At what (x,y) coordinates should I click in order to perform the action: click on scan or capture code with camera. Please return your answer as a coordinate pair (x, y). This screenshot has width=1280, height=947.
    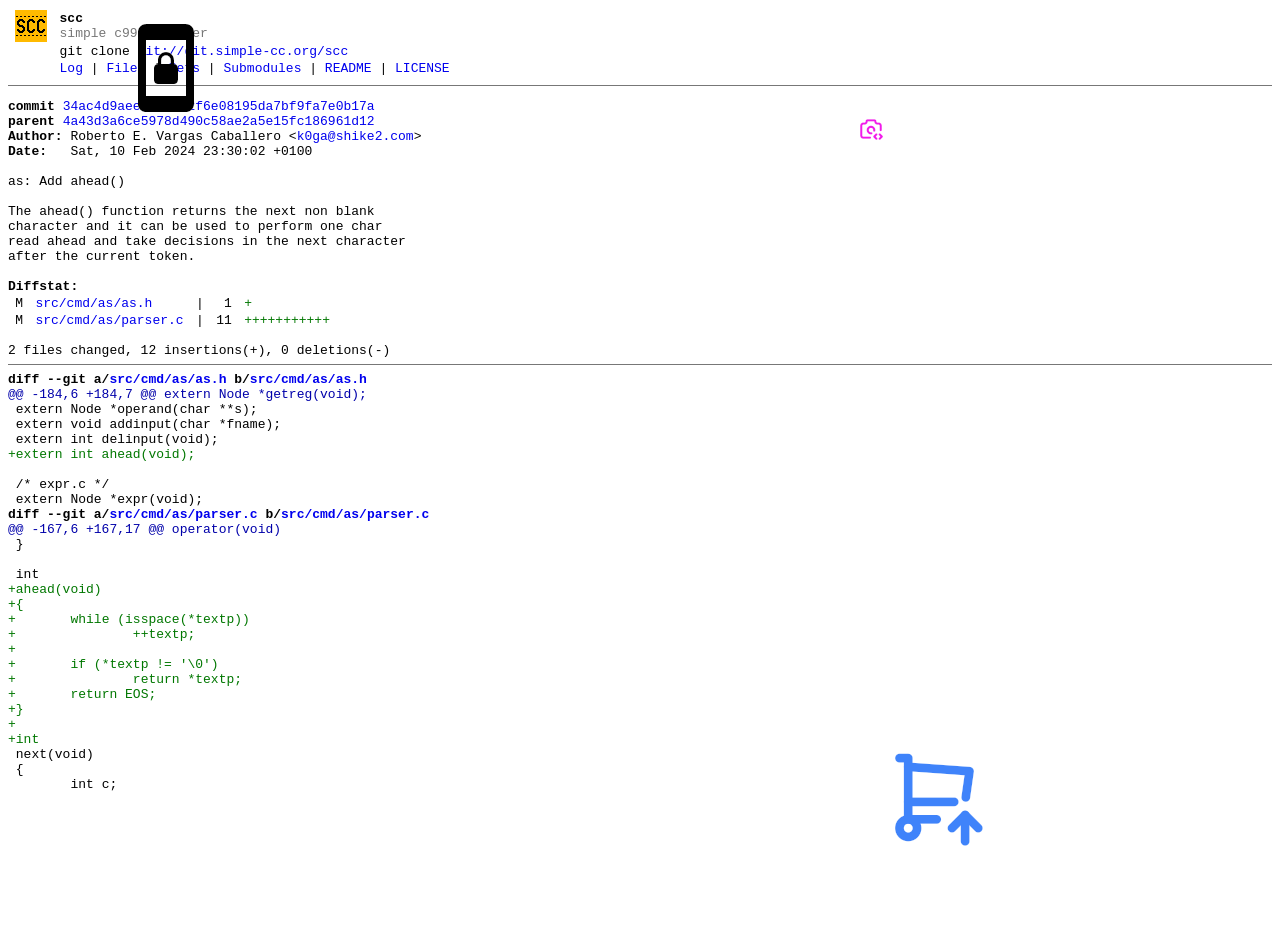
    Looking at the image, I should click on (871, 129).